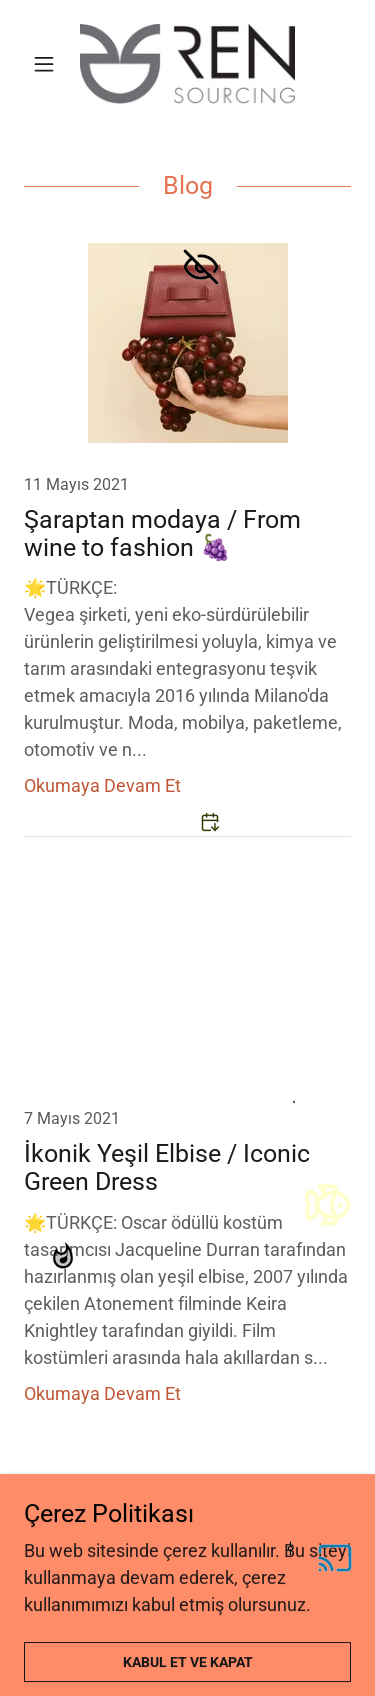 The height and width of the screenshot is (1696, 375). What do you see at coordinates (63, 1256) in the screenshot?
I see `view trending or popular content` at bounding box center [63, 1256].